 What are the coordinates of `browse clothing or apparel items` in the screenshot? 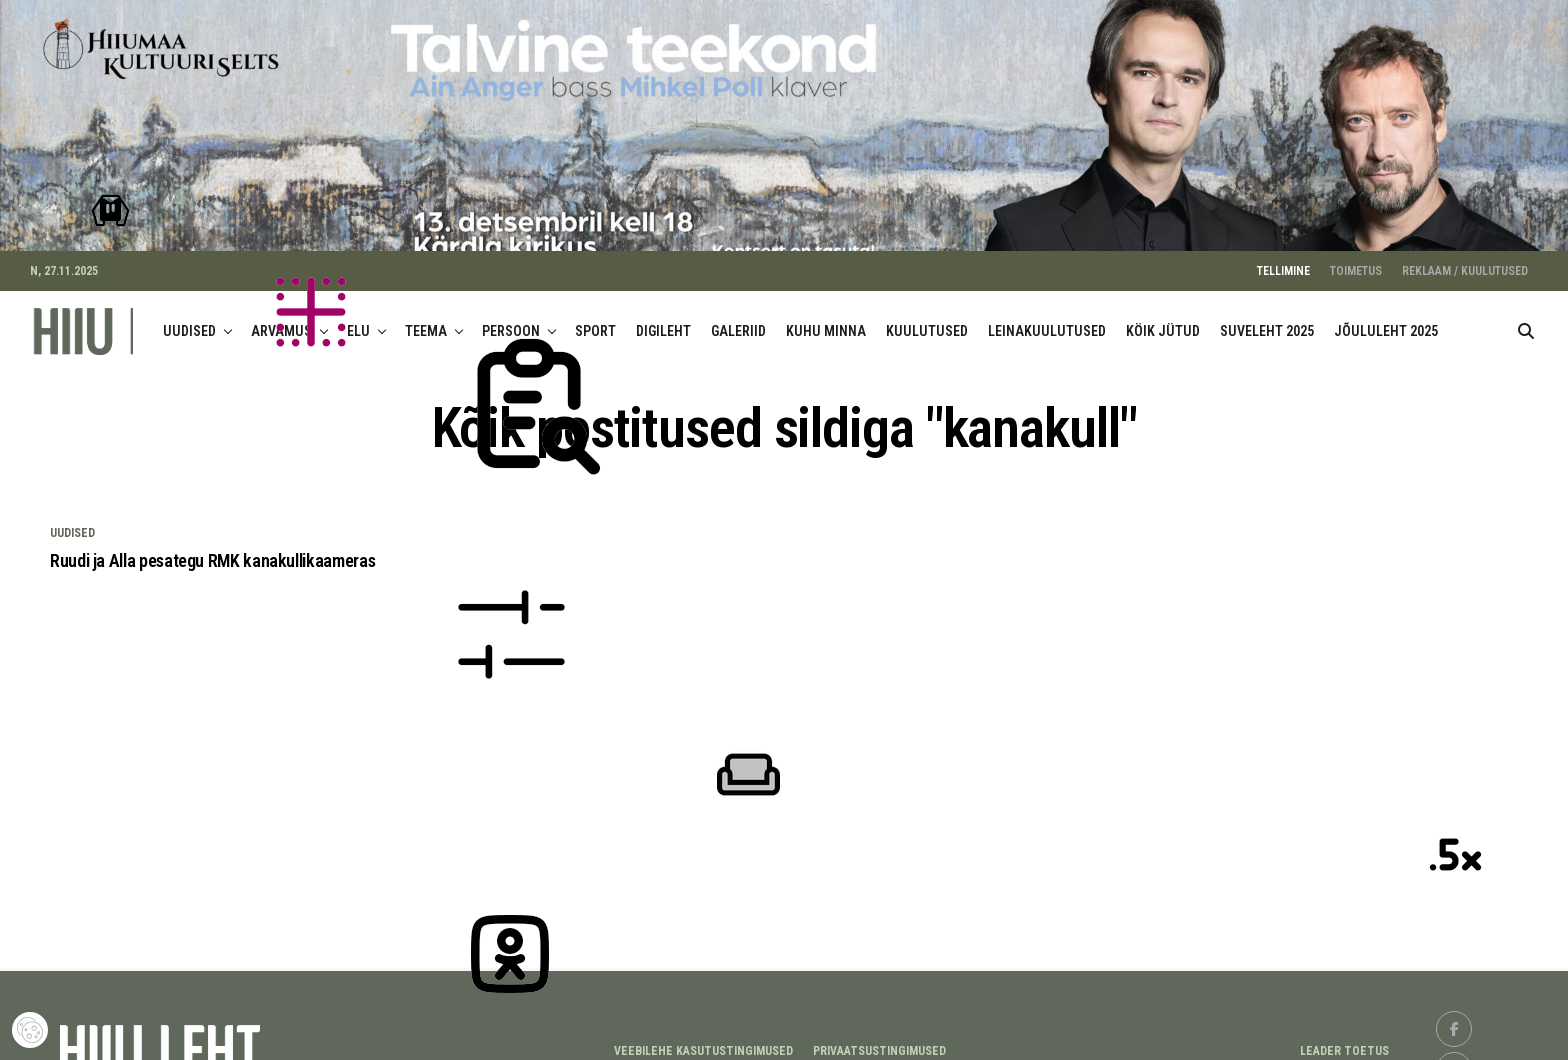 It's located at (110, 210).